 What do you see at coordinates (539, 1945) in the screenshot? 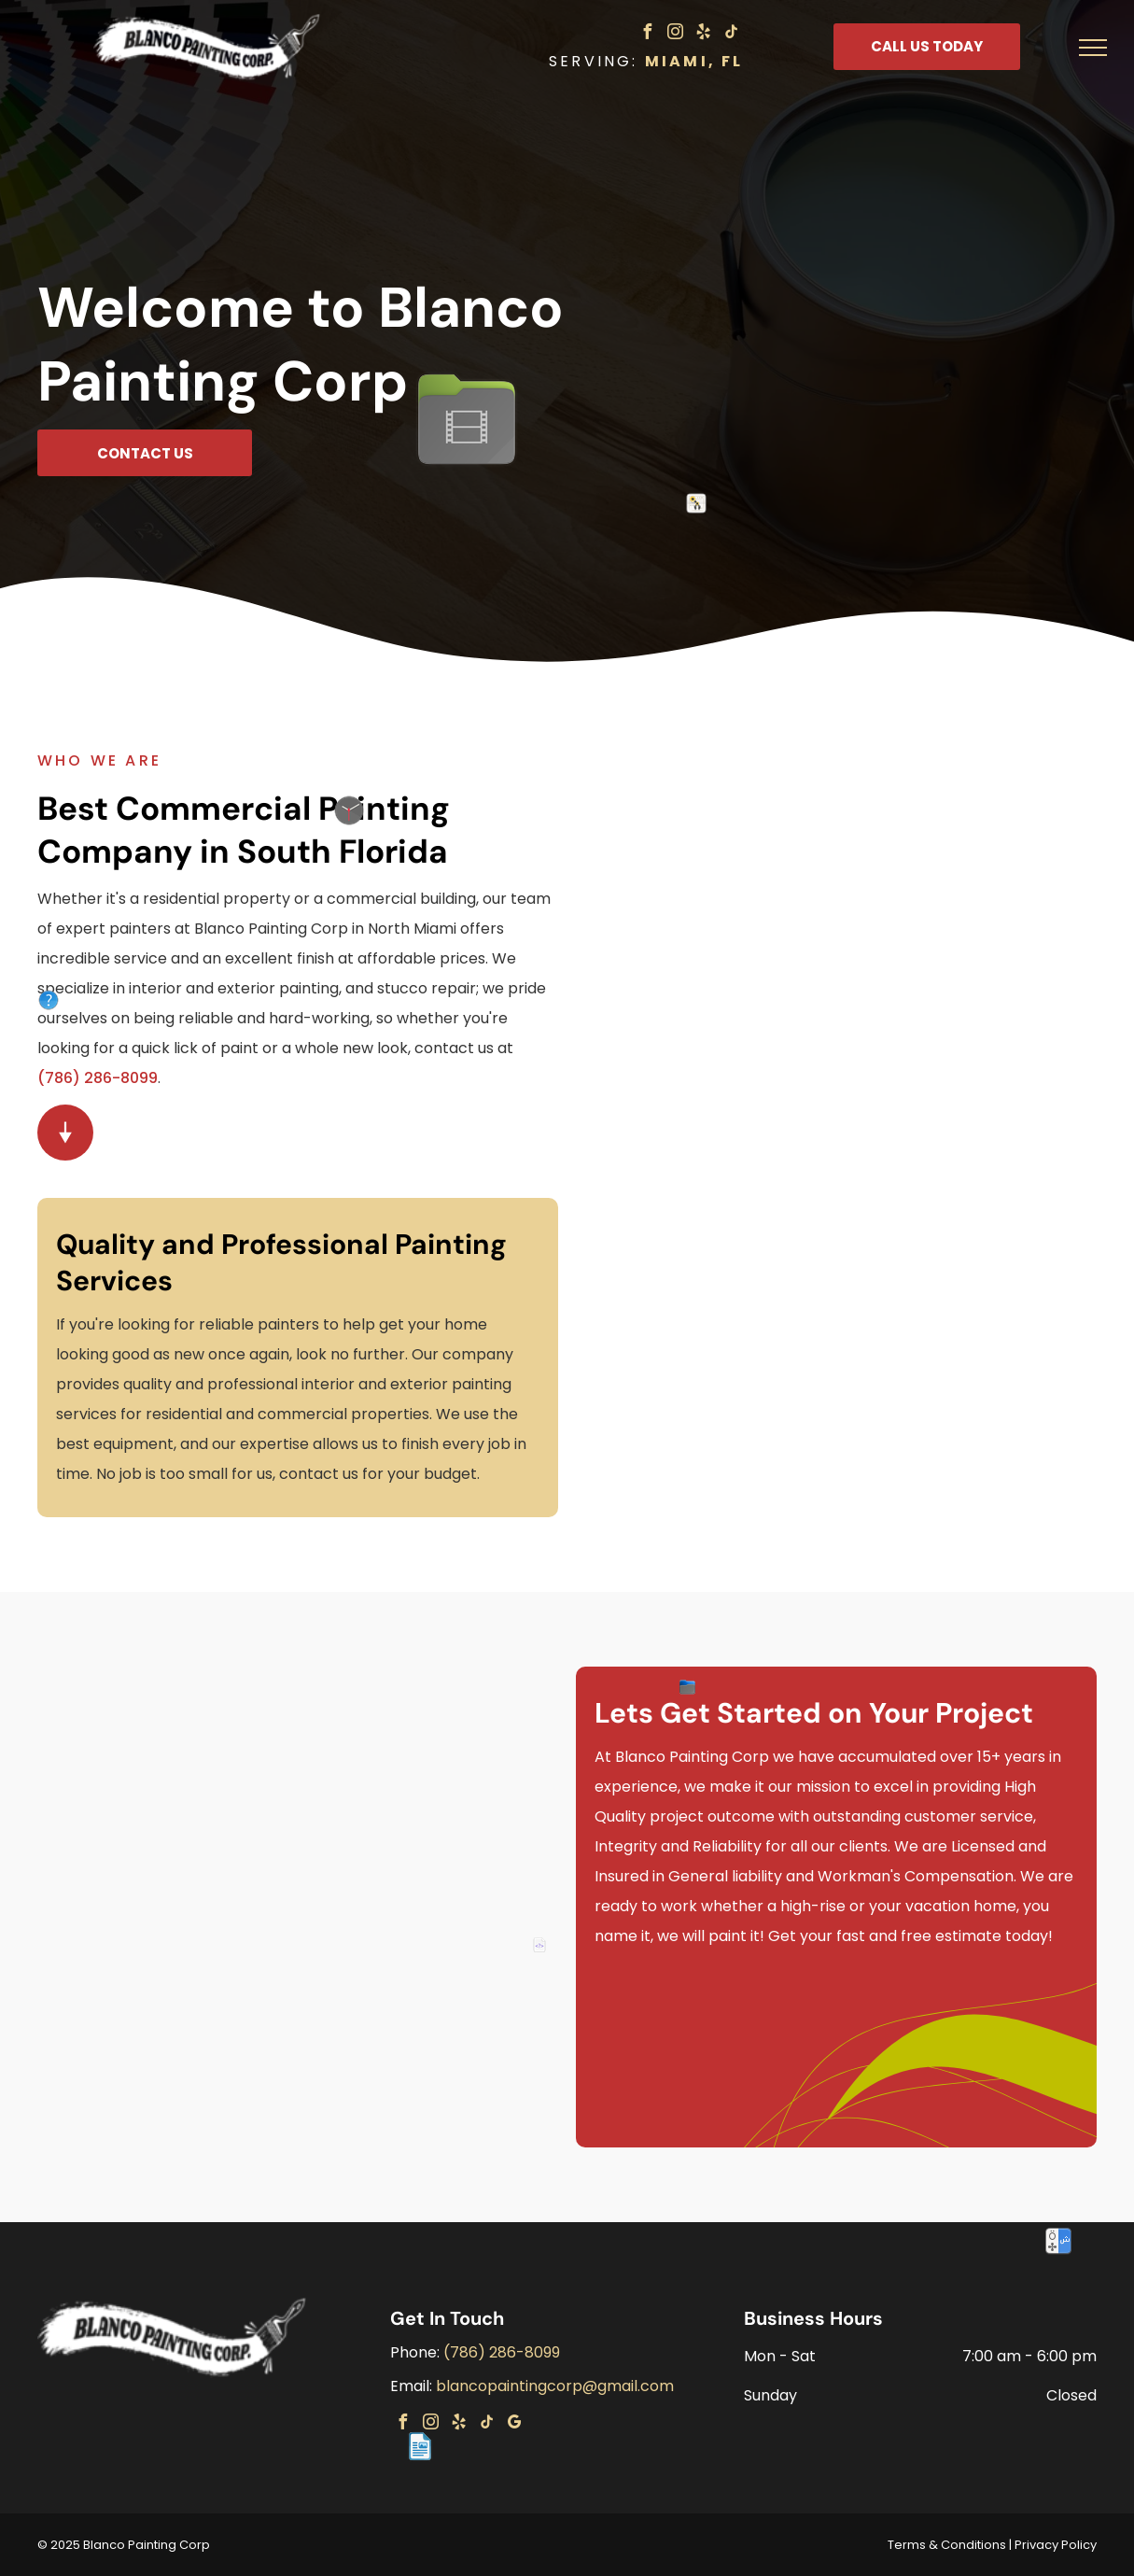
I see `indicates a PHP source code file` at bounding box center [539, 1945].